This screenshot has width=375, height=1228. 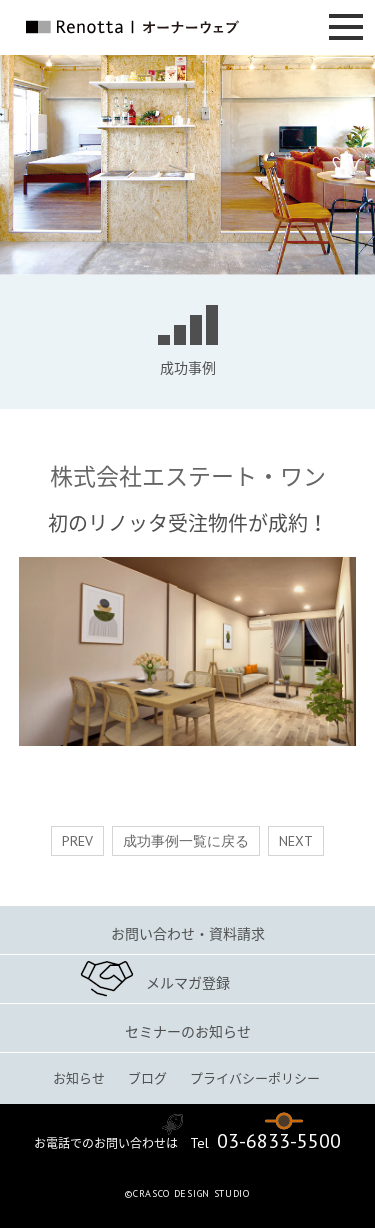 What do you see at coordinates (107, 977) in the screenshot?
I see `indicates a partnership or collaboration feature` at bounding box center [107, 977].